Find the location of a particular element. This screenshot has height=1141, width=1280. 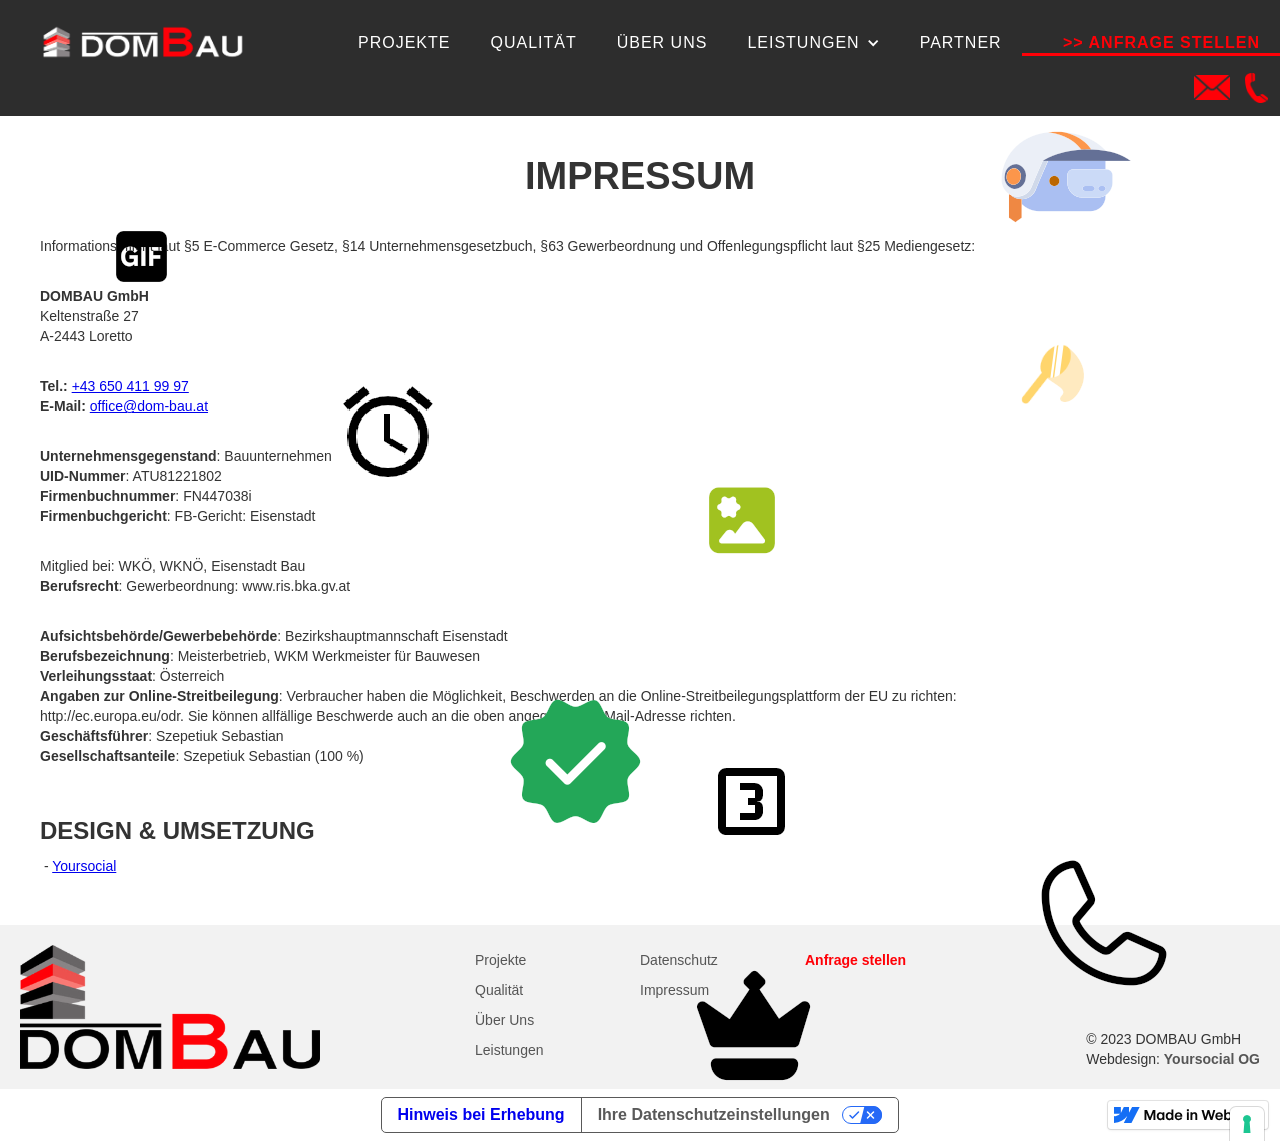

insert a GIF into your message is located at coordinates (141, 256).